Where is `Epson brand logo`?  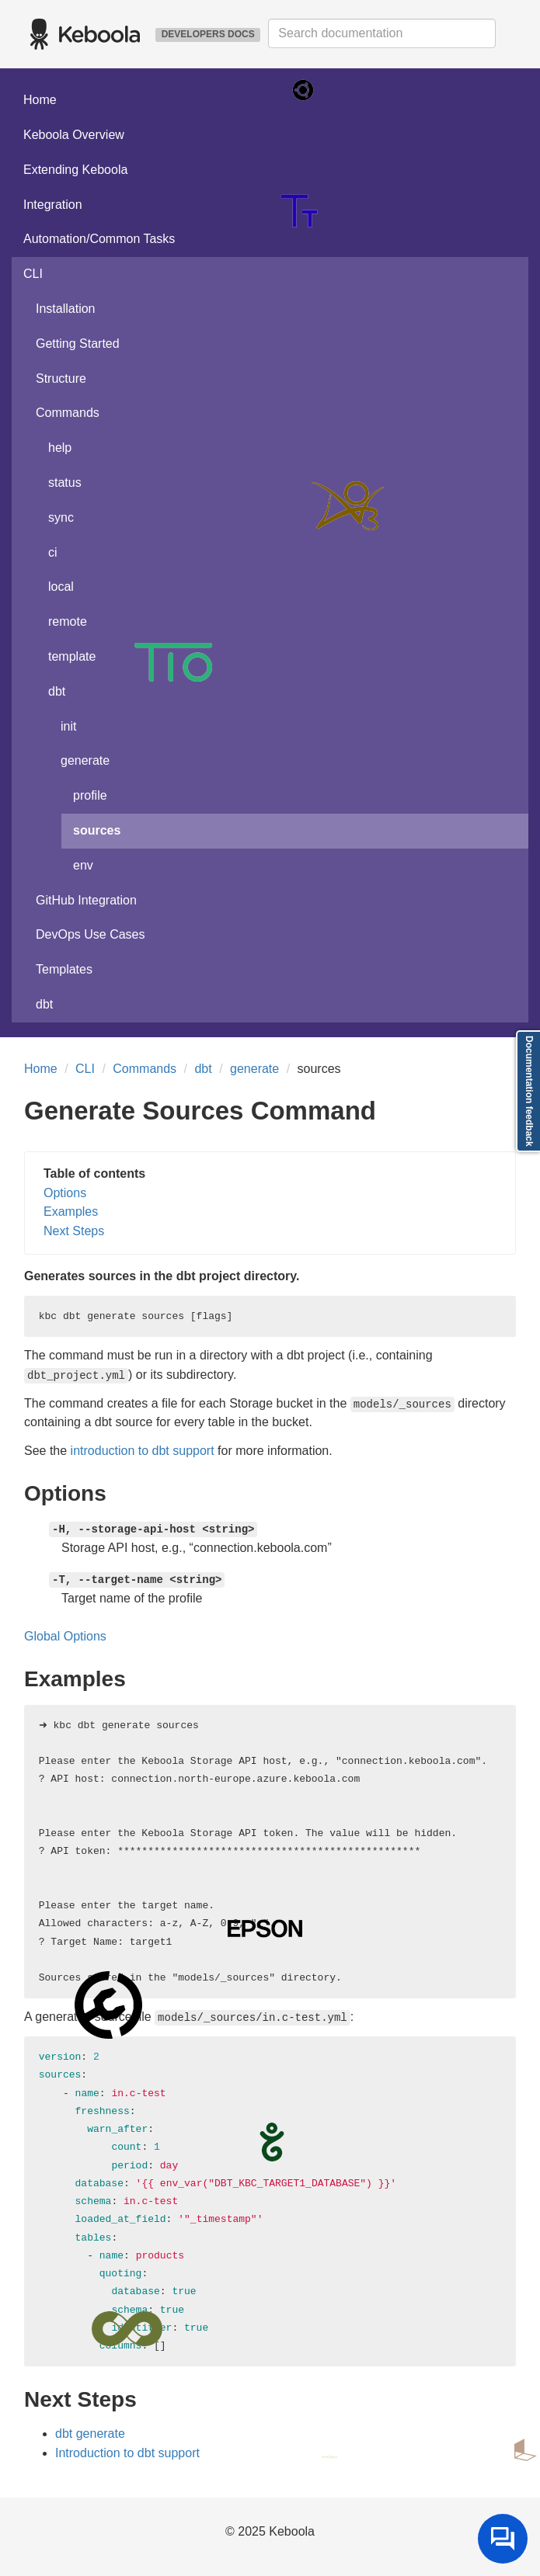
Epson brand logo is located at coordinates (265, 1929).